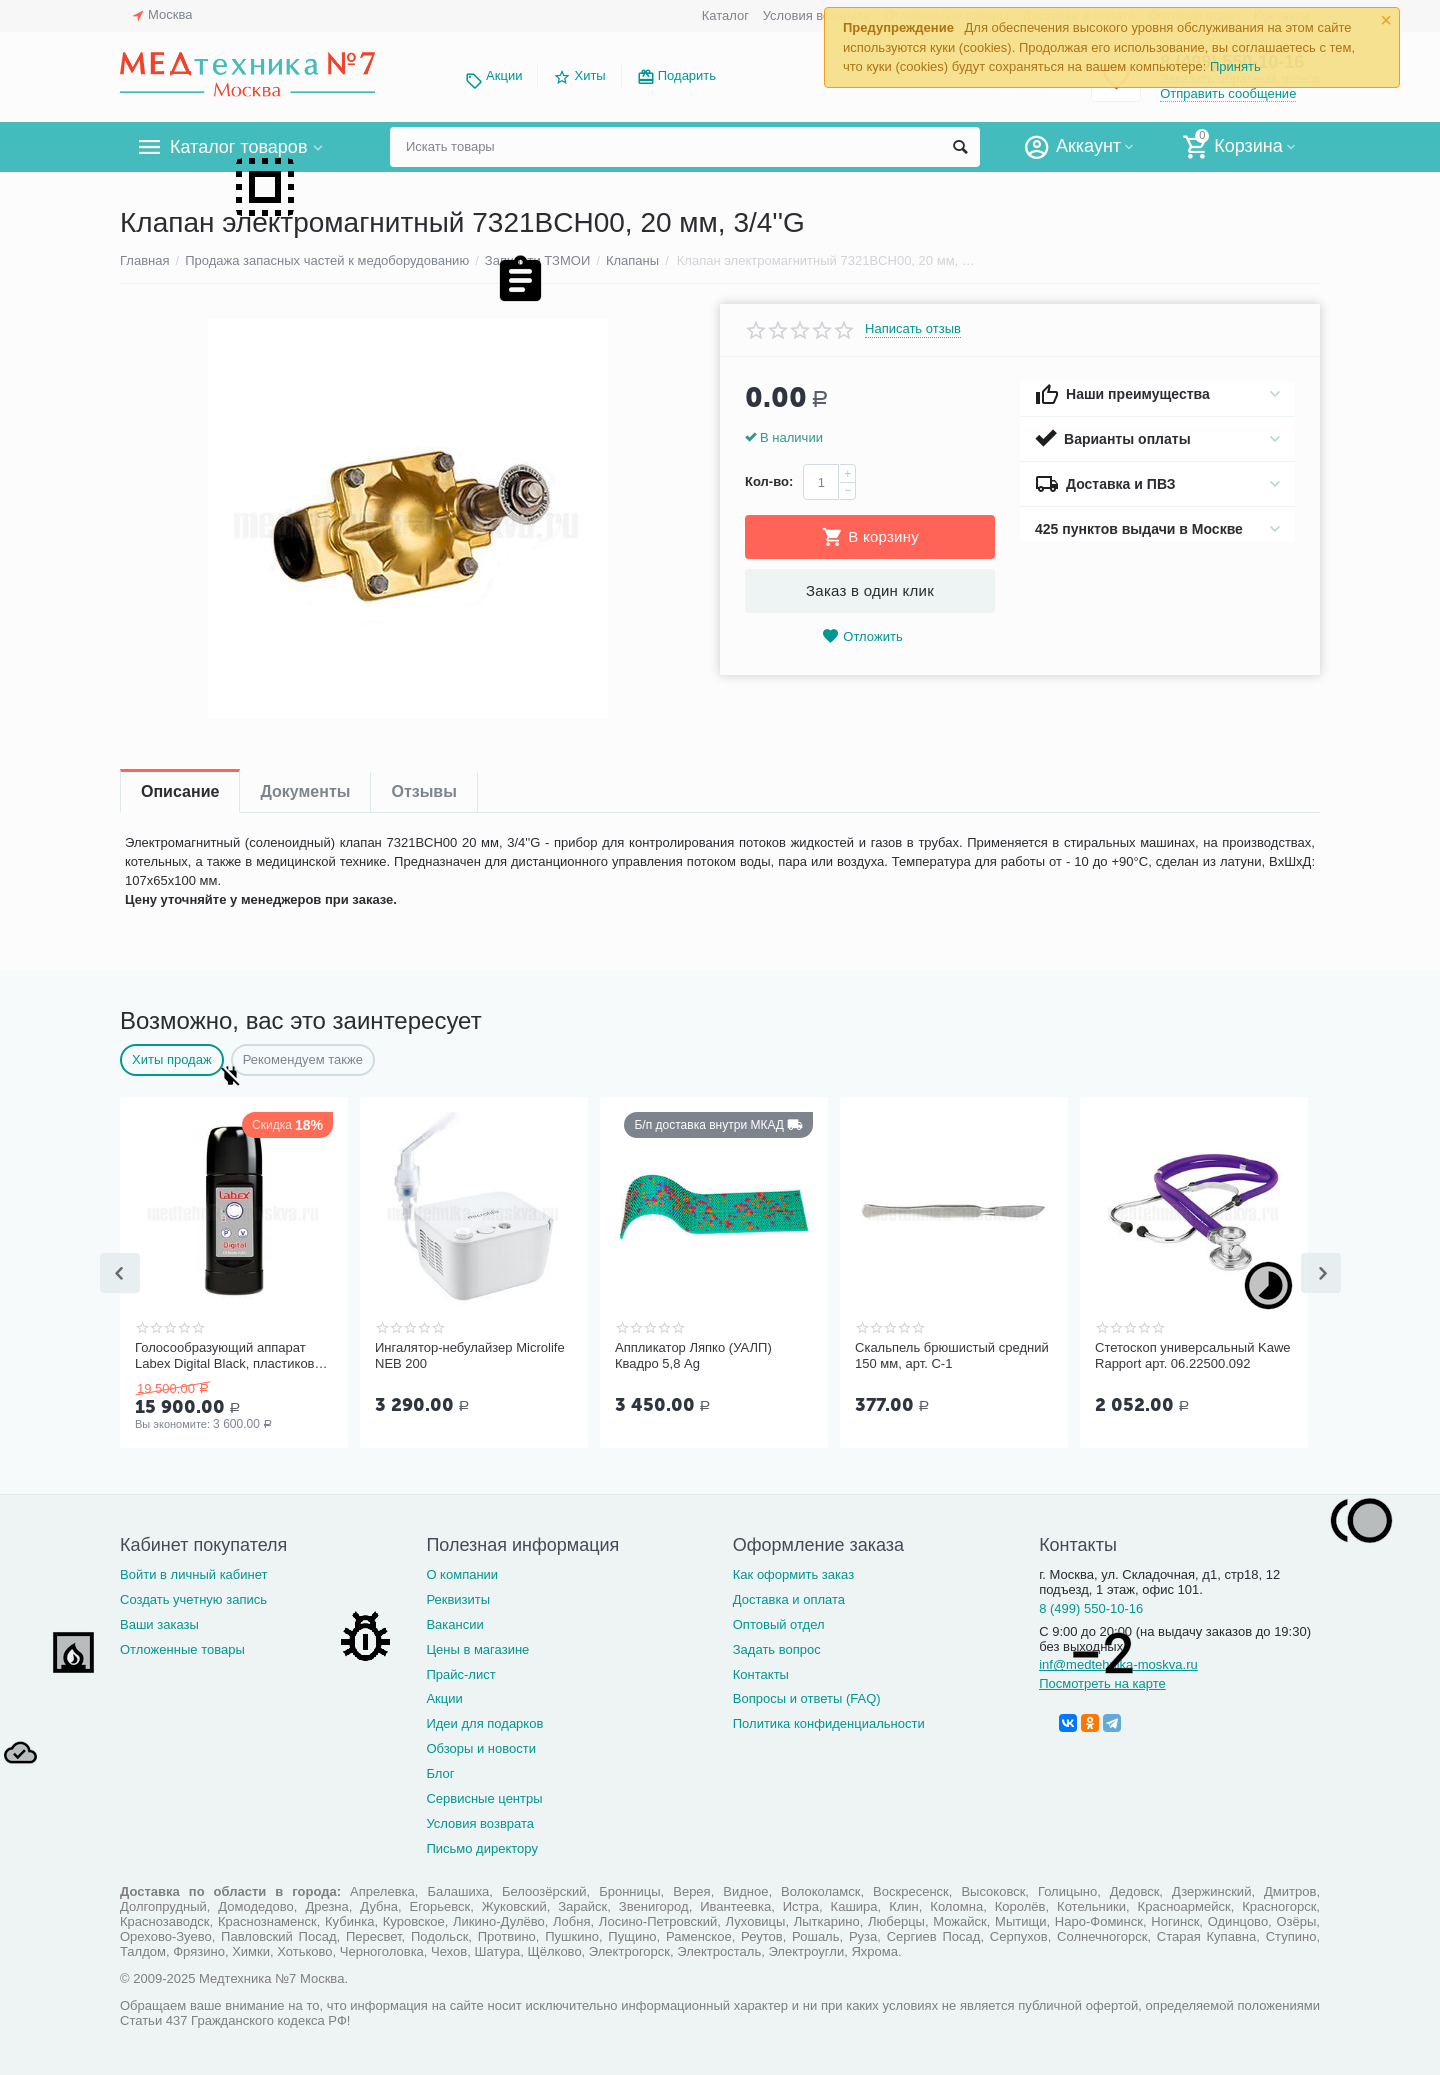 This screenshot has height=2075, width=1440. What do you see at coordinates (20, 1752) in the screenshot?
I see `file successfully uploaded to cloud storage` at bounding box center [20, 1752].